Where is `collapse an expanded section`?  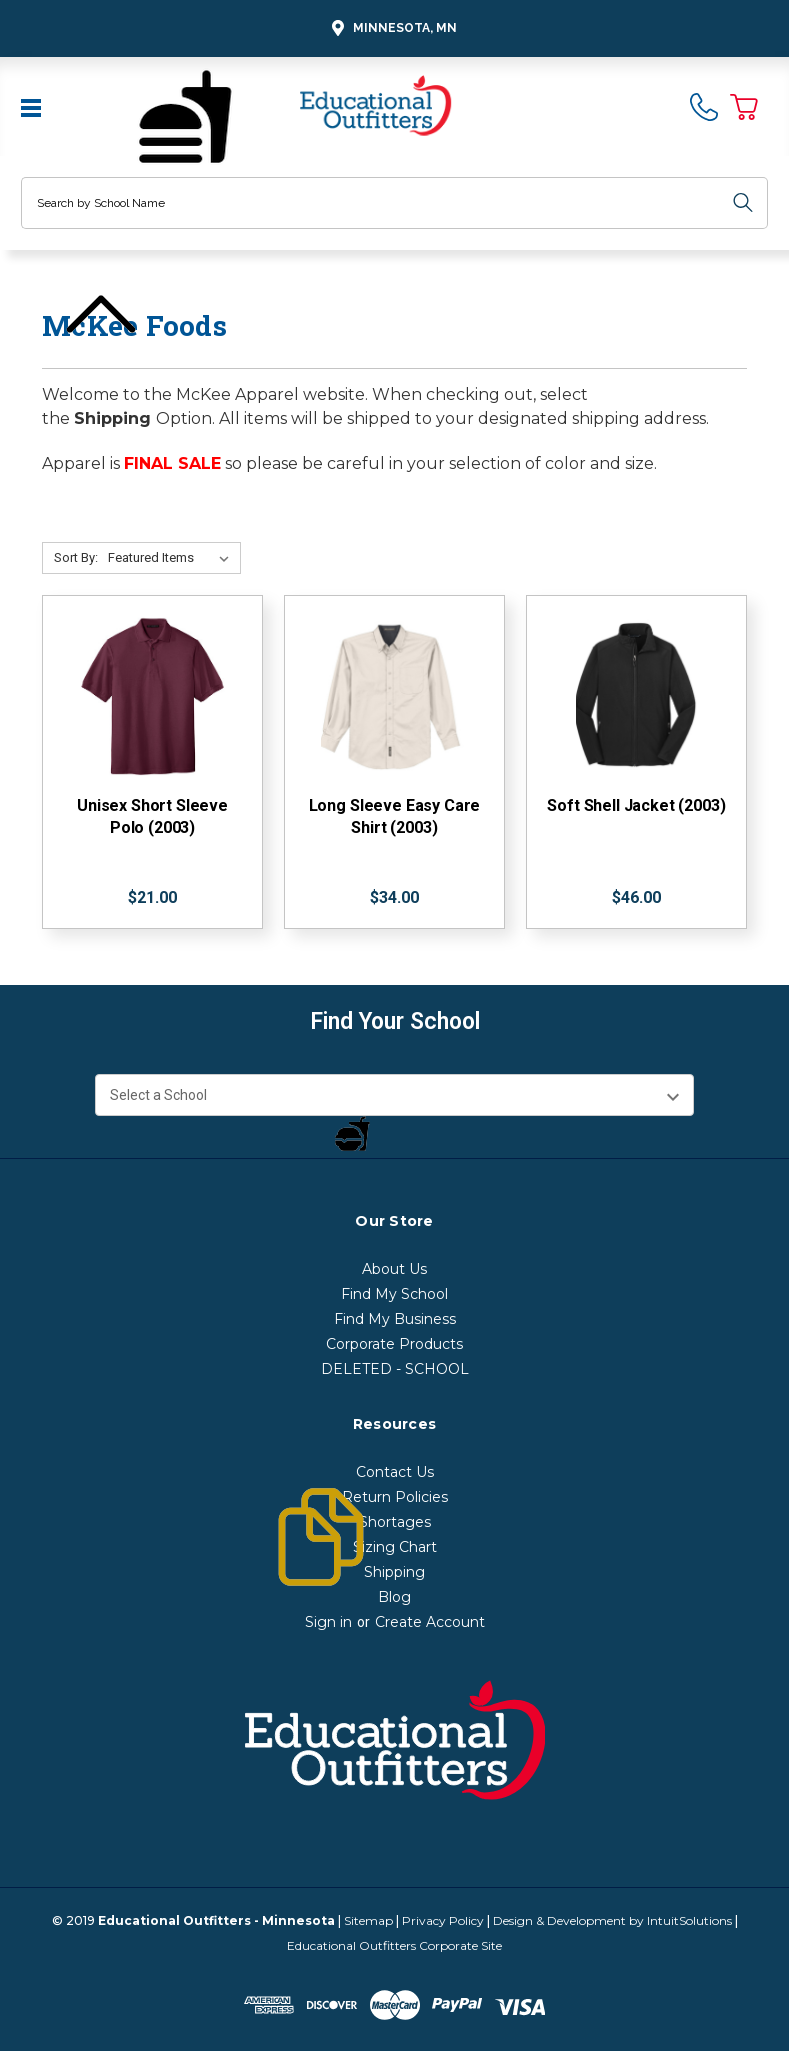 collapse an expanded section is located at coordinates (101, 314).